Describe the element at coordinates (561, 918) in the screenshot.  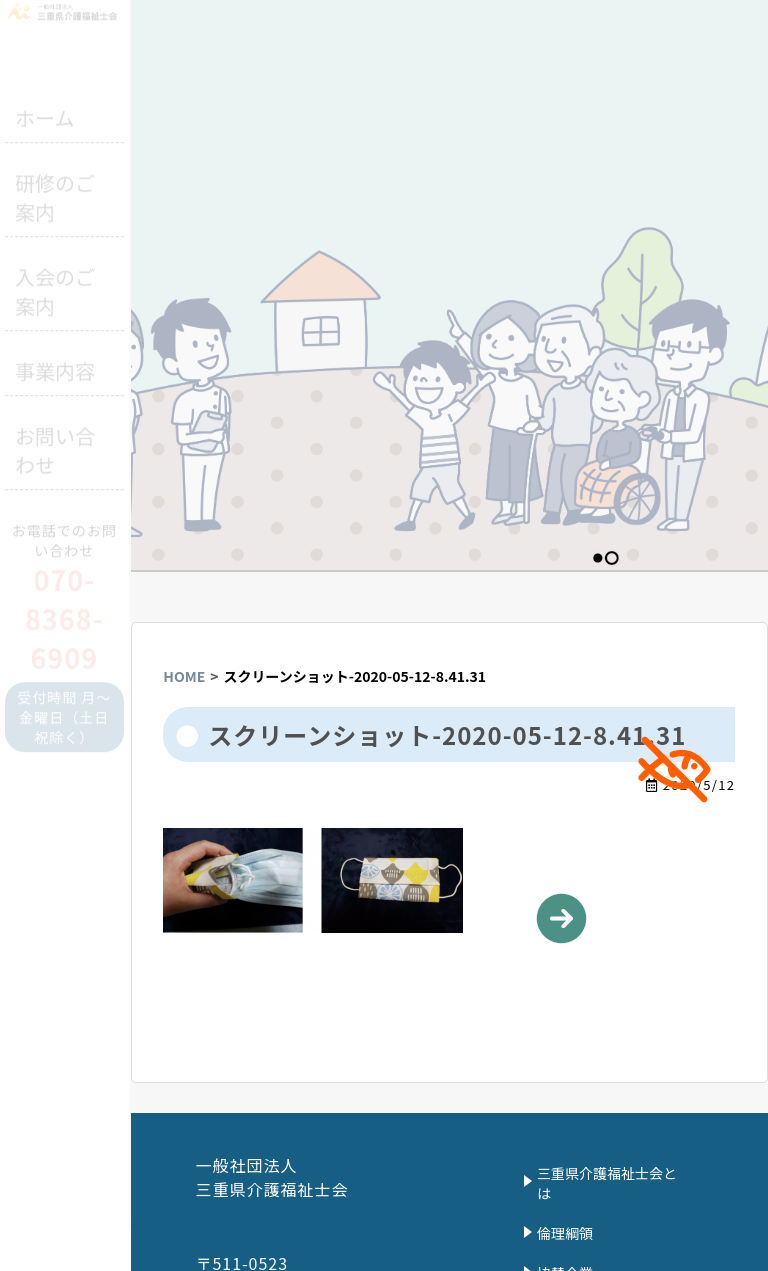
I see `proceed to the next step` at that location.